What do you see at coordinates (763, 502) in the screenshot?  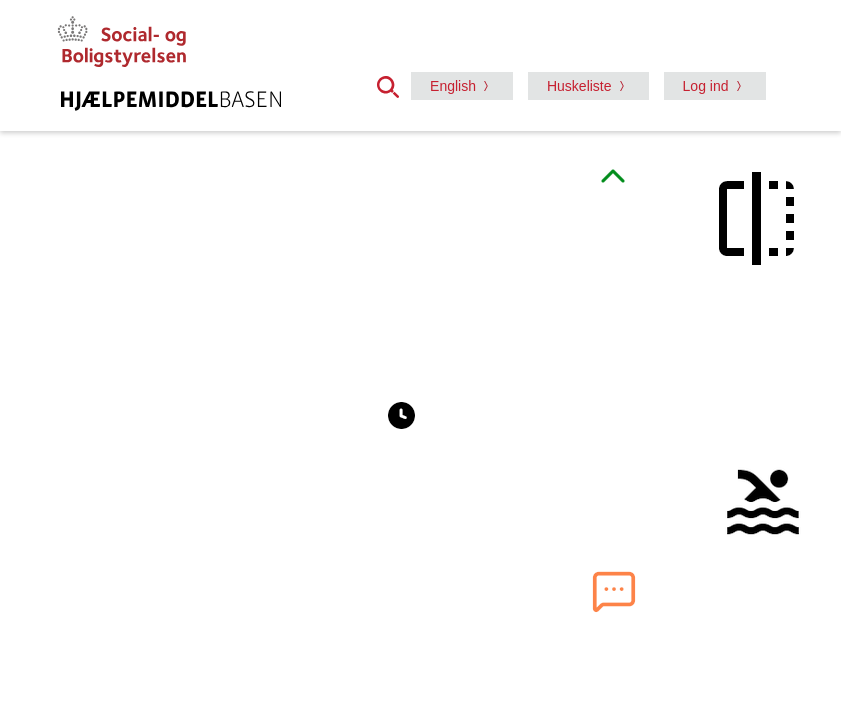 I see `view pool or swimming amenities` at bounding box center [763, 502].